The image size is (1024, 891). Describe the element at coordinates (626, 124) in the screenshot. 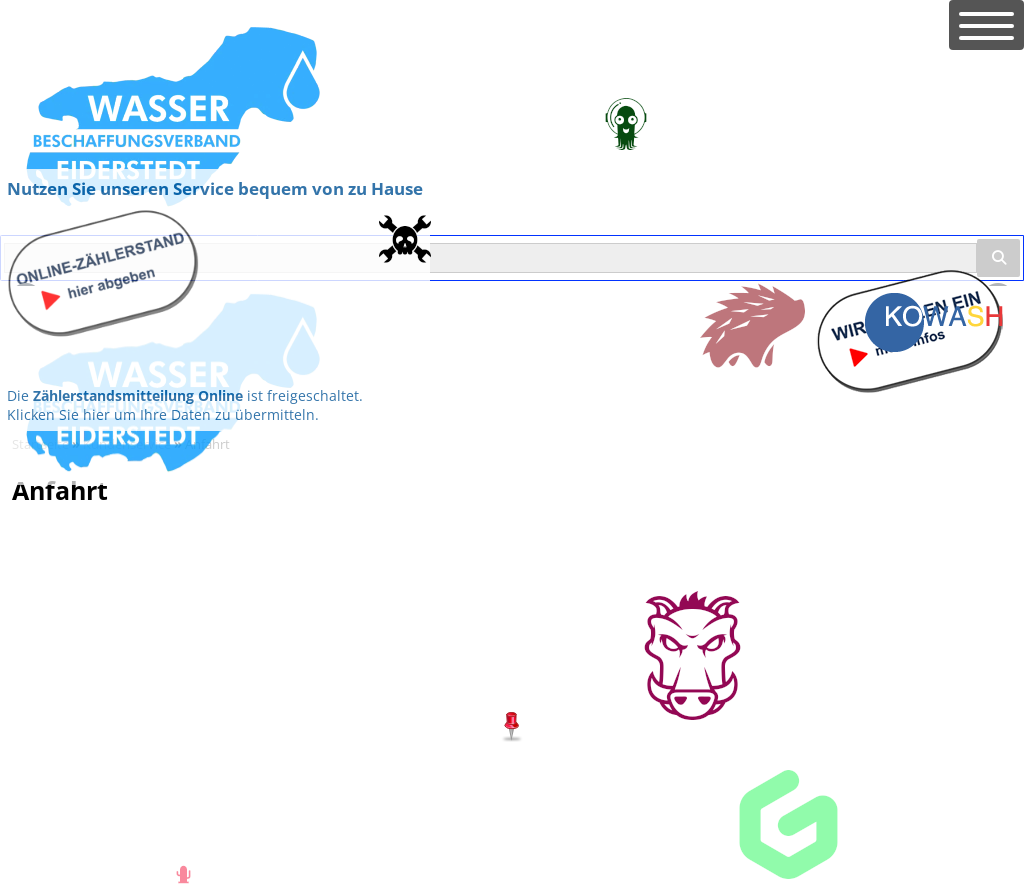

I see `argo cd logo - a gitops continuous delivery tool` at that location.